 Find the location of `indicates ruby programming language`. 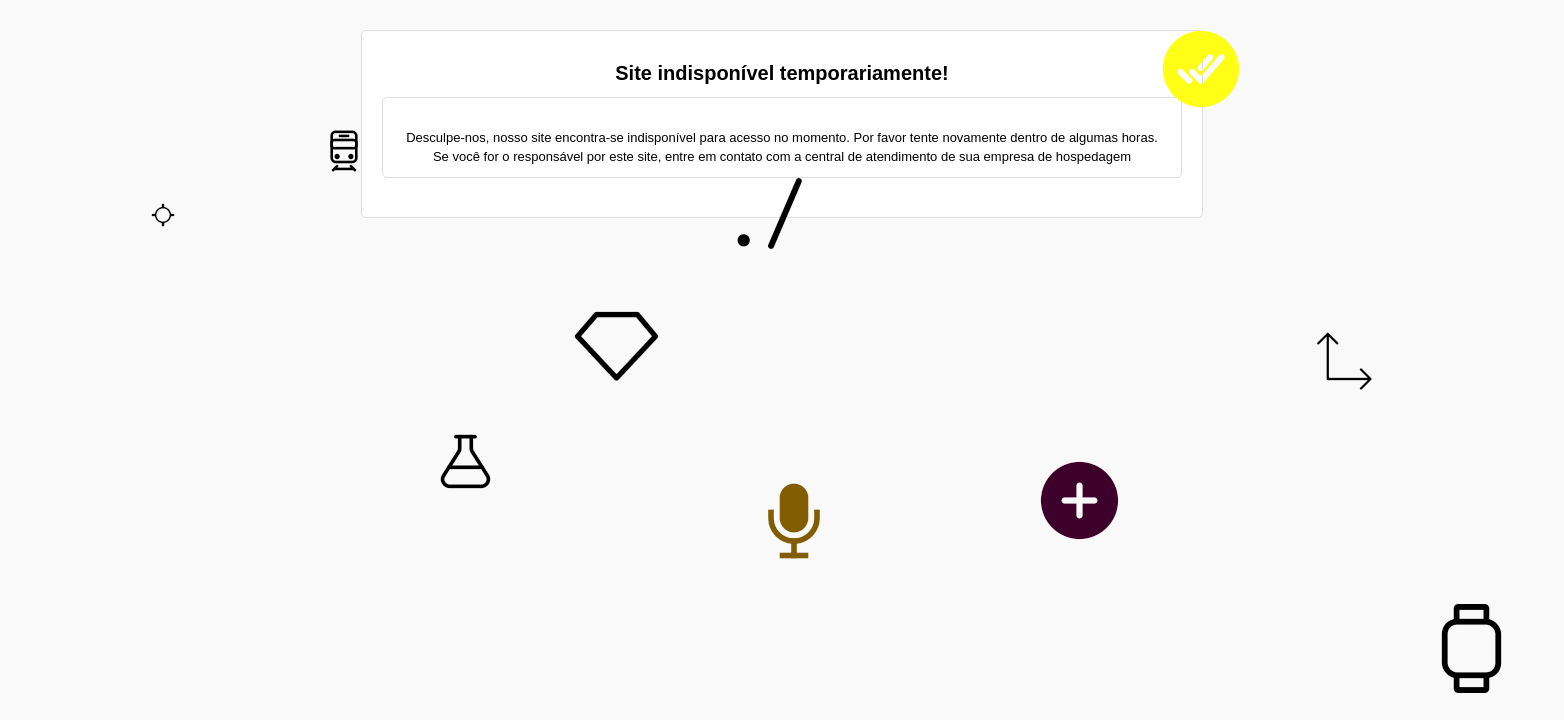

indicates ruby programming language is located at coordinates (616, 344).